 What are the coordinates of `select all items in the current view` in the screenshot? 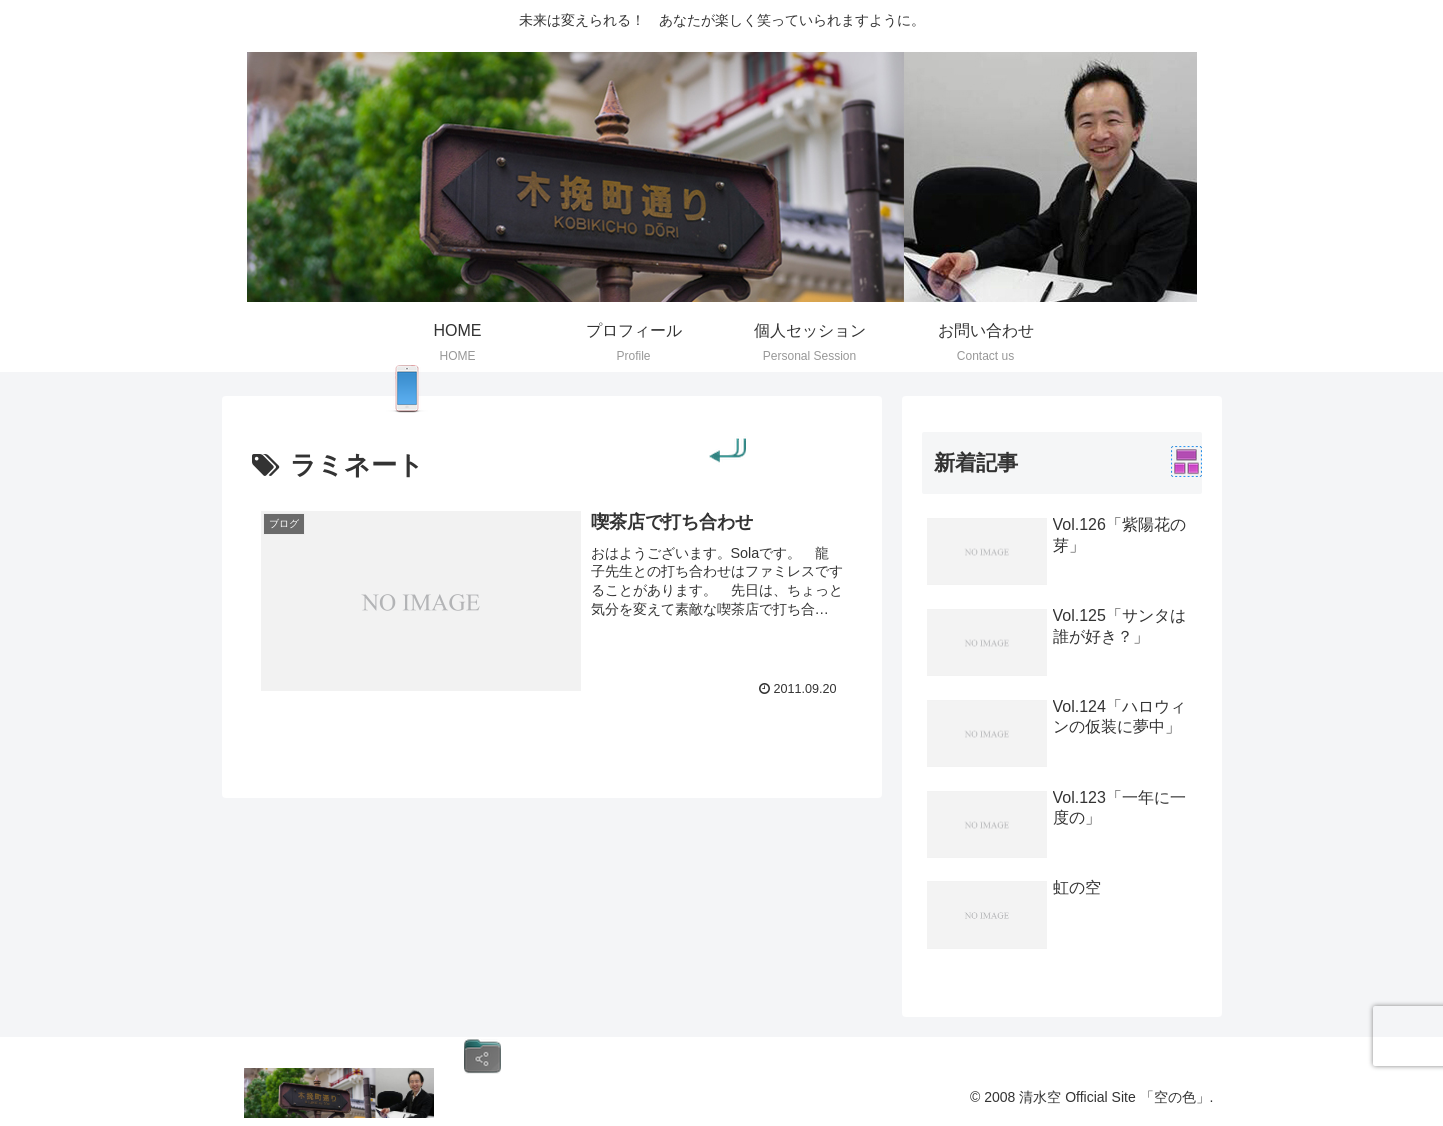 It's located at (1186, 461).